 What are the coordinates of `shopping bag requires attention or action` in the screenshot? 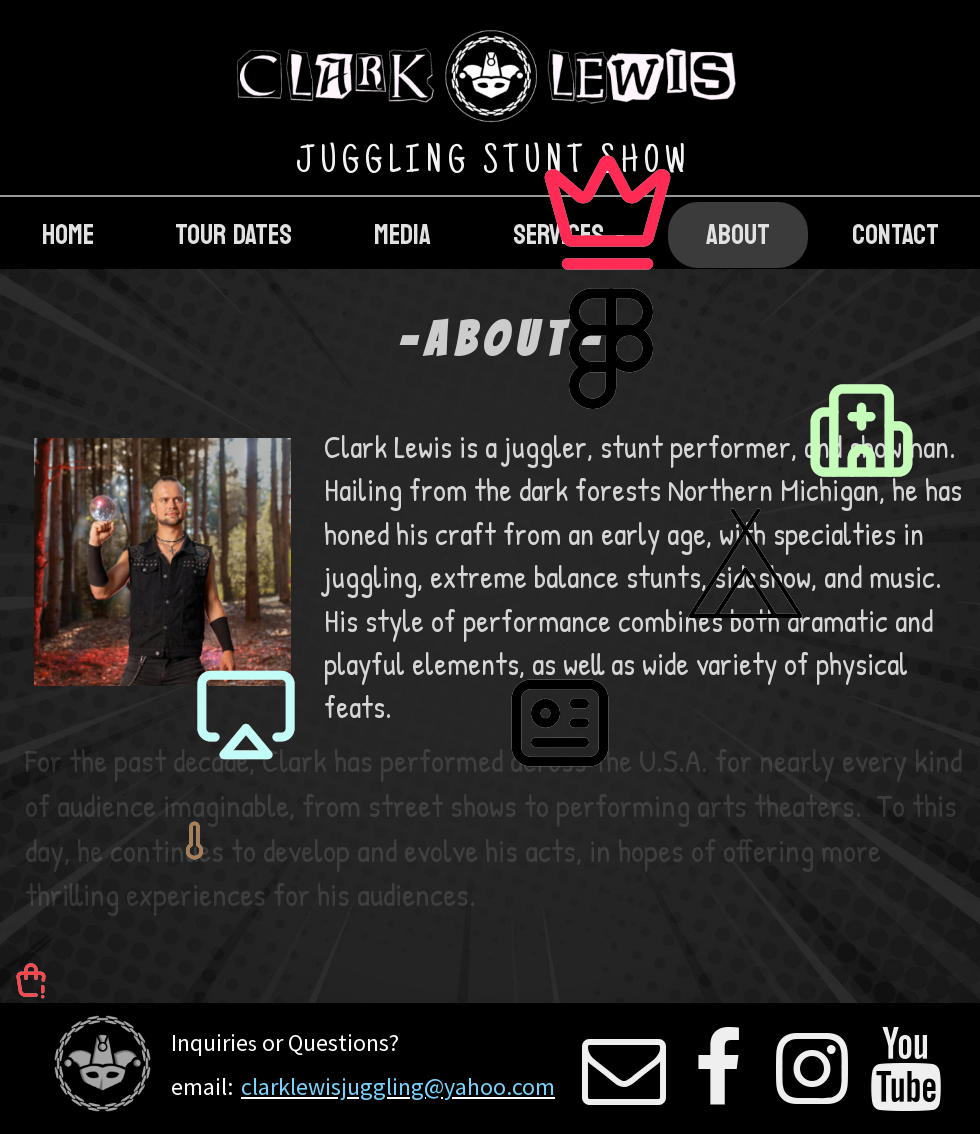 It's located at (31, 980).